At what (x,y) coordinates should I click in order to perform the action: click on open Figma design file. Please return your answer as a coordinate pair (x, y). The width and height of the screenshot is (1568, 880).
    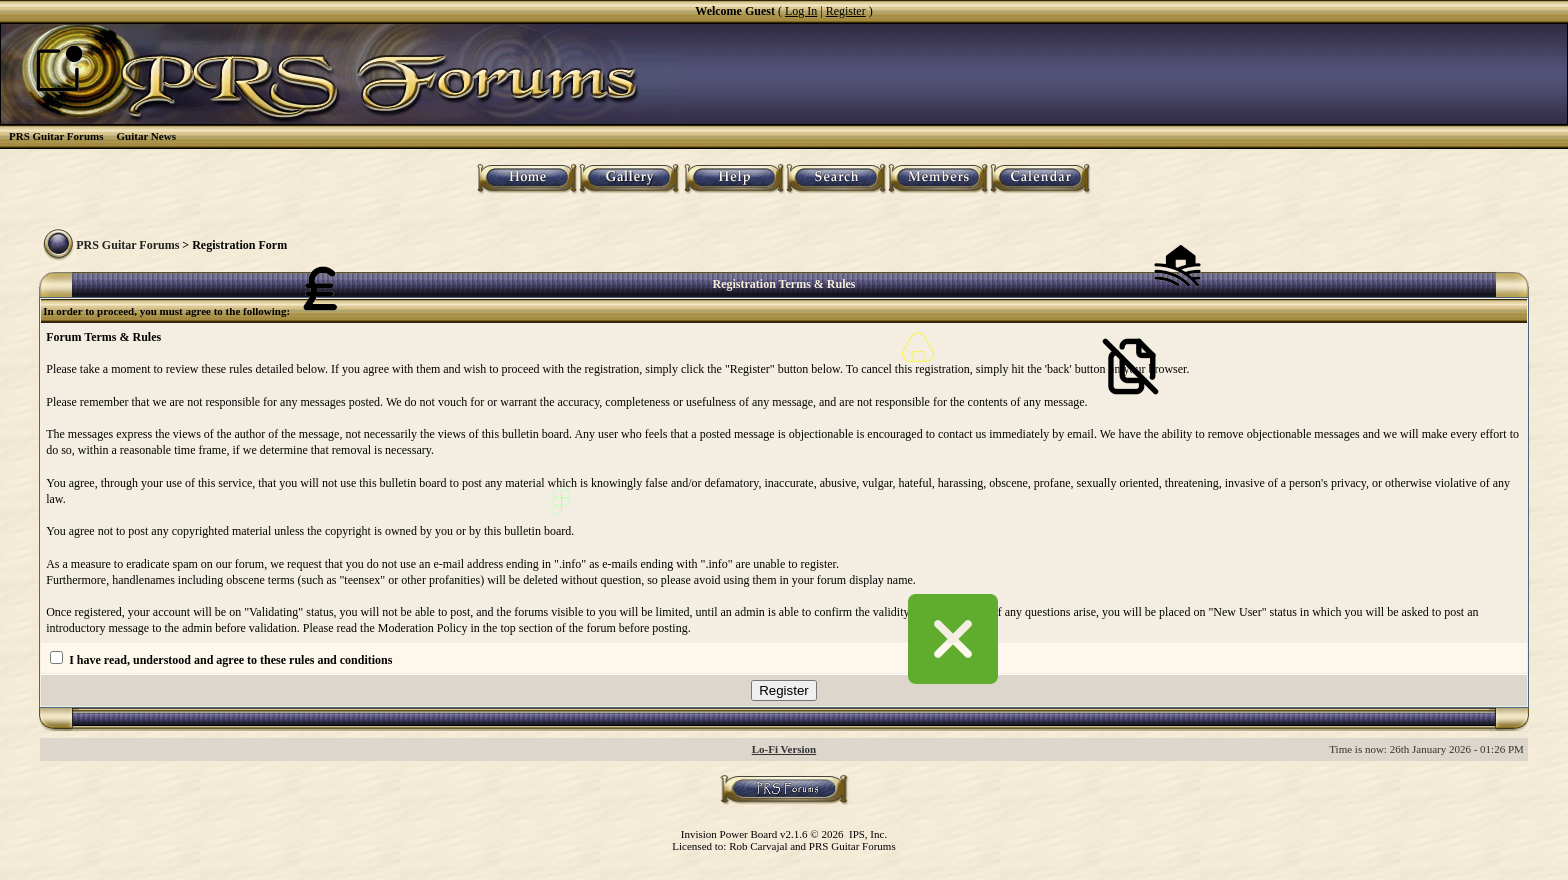
    Looking at the image, I should click on (560, 501).